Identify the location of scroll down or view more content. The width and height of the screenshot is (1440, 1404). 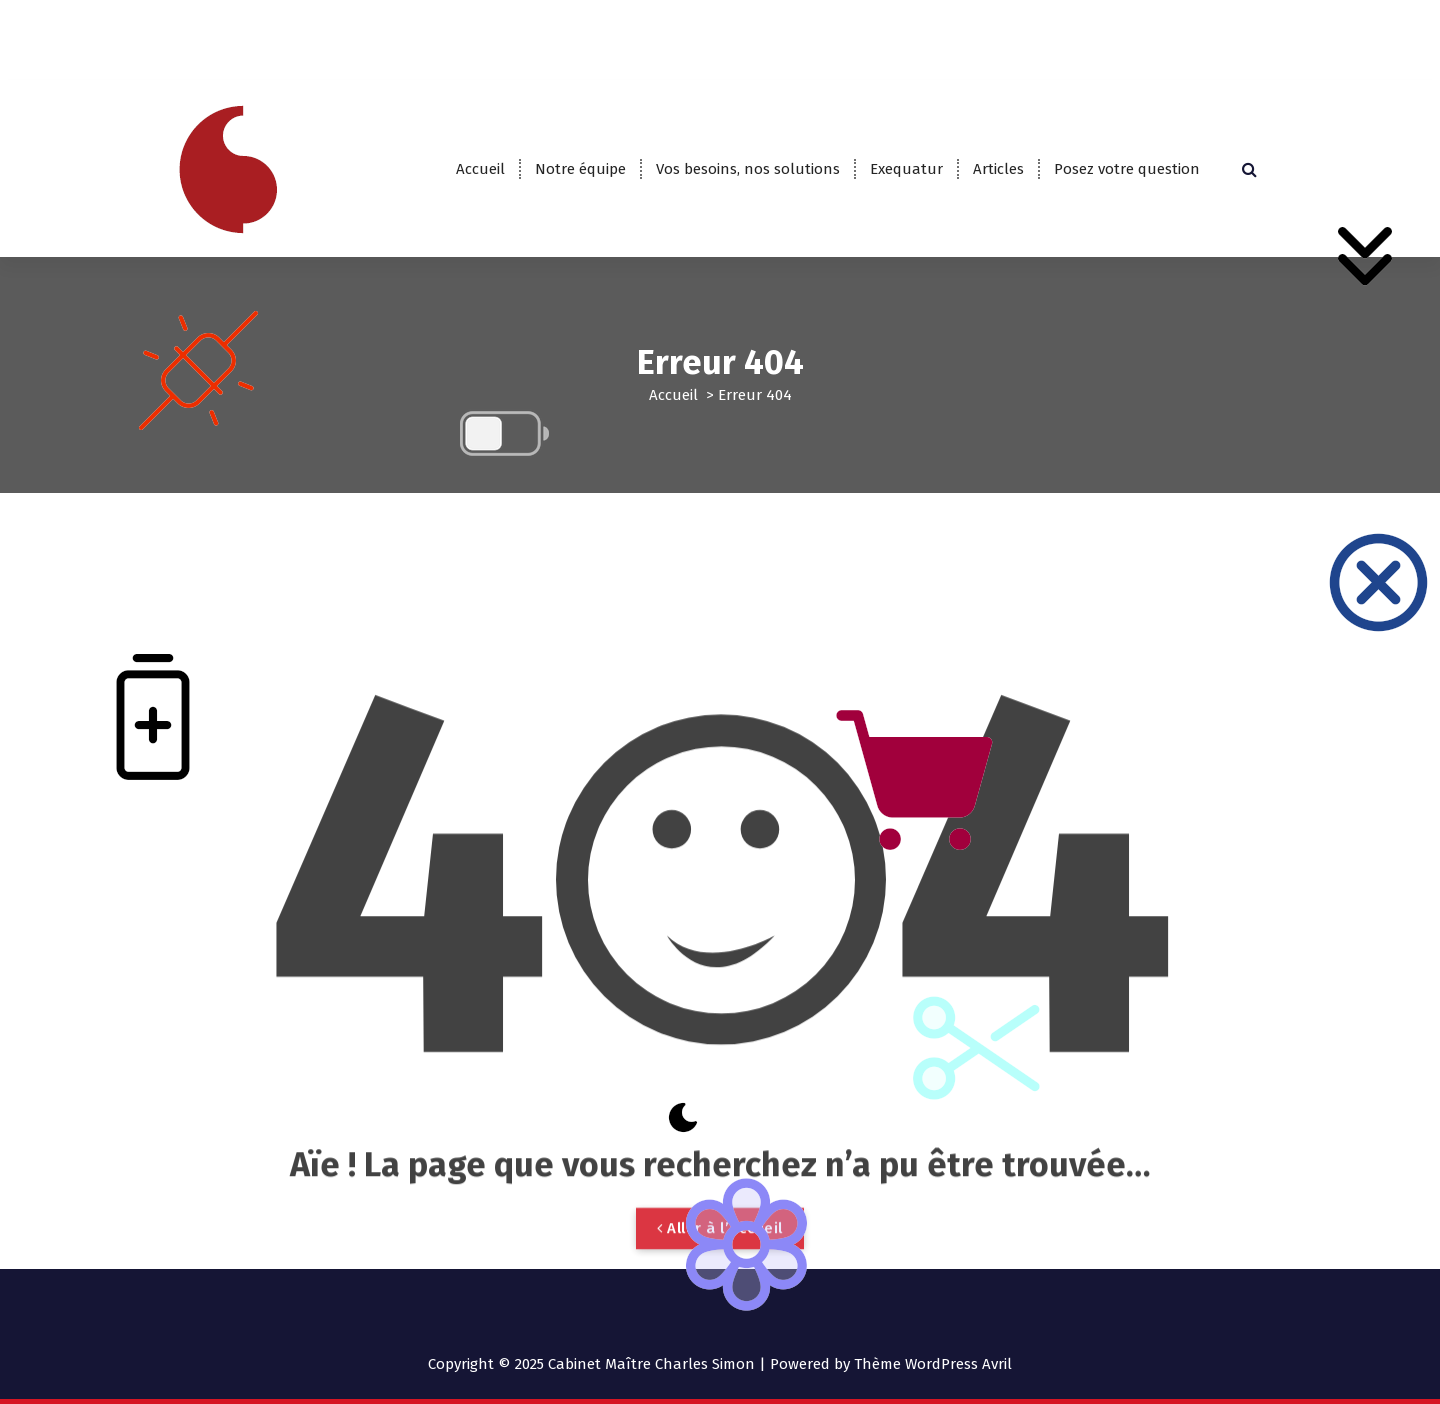
(1365, 254).